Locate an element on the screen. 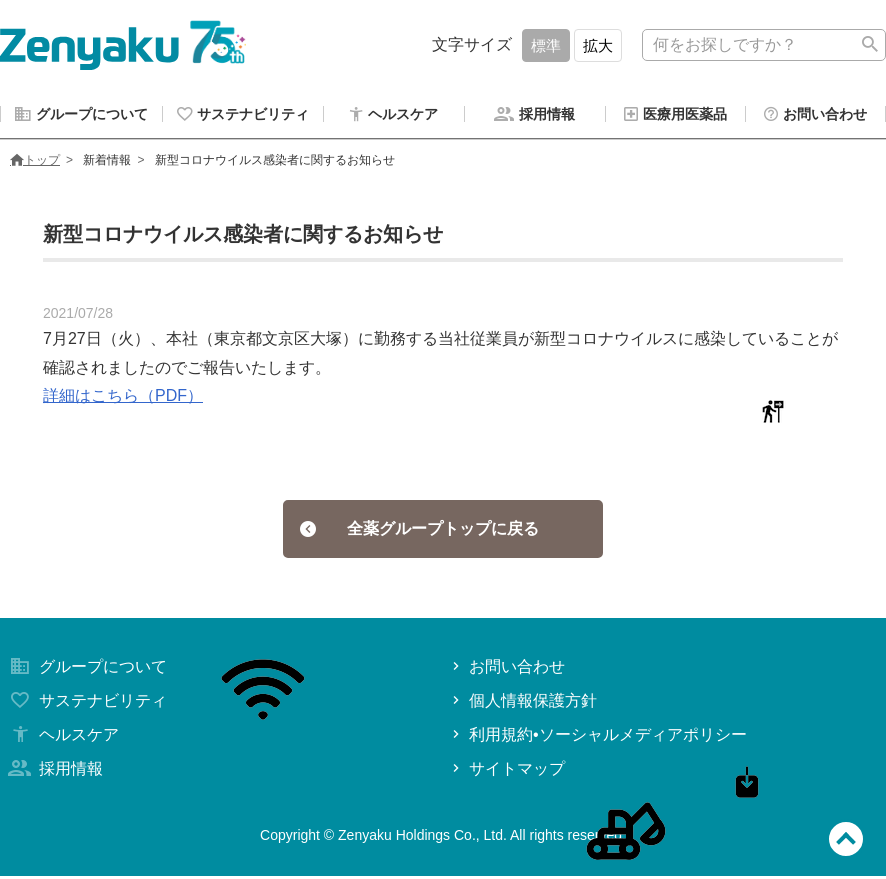 This screenshot has height=879, width=886. construction or building in progress is located at coordinates (626, 831).